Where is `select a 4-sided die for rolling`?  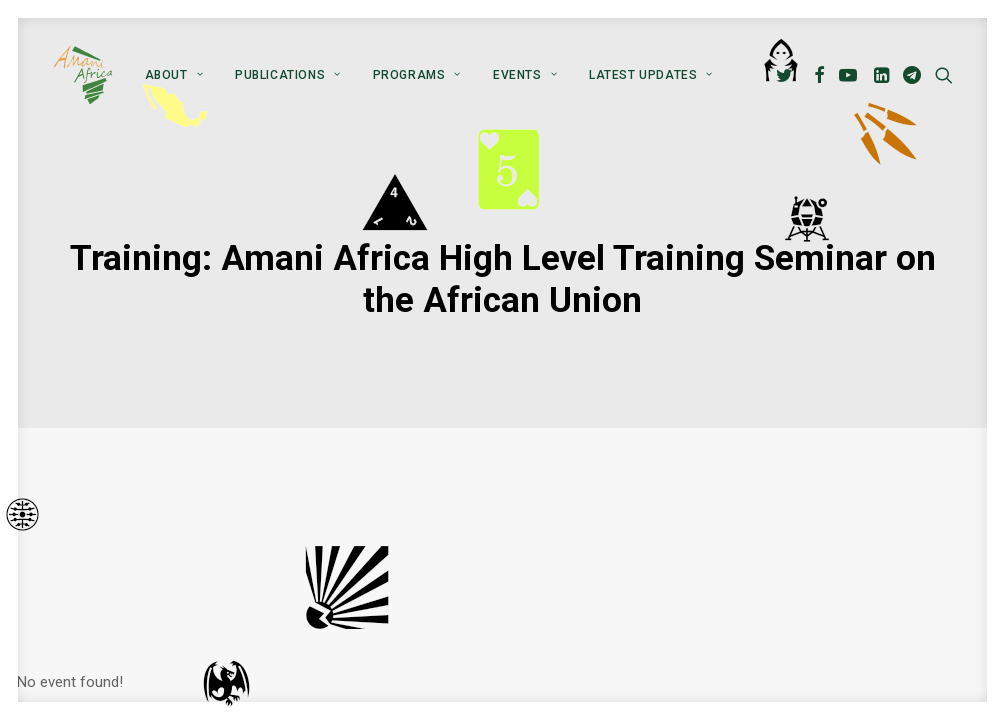 select a 4-sided die for rolling is located at coordinates (395, 202).